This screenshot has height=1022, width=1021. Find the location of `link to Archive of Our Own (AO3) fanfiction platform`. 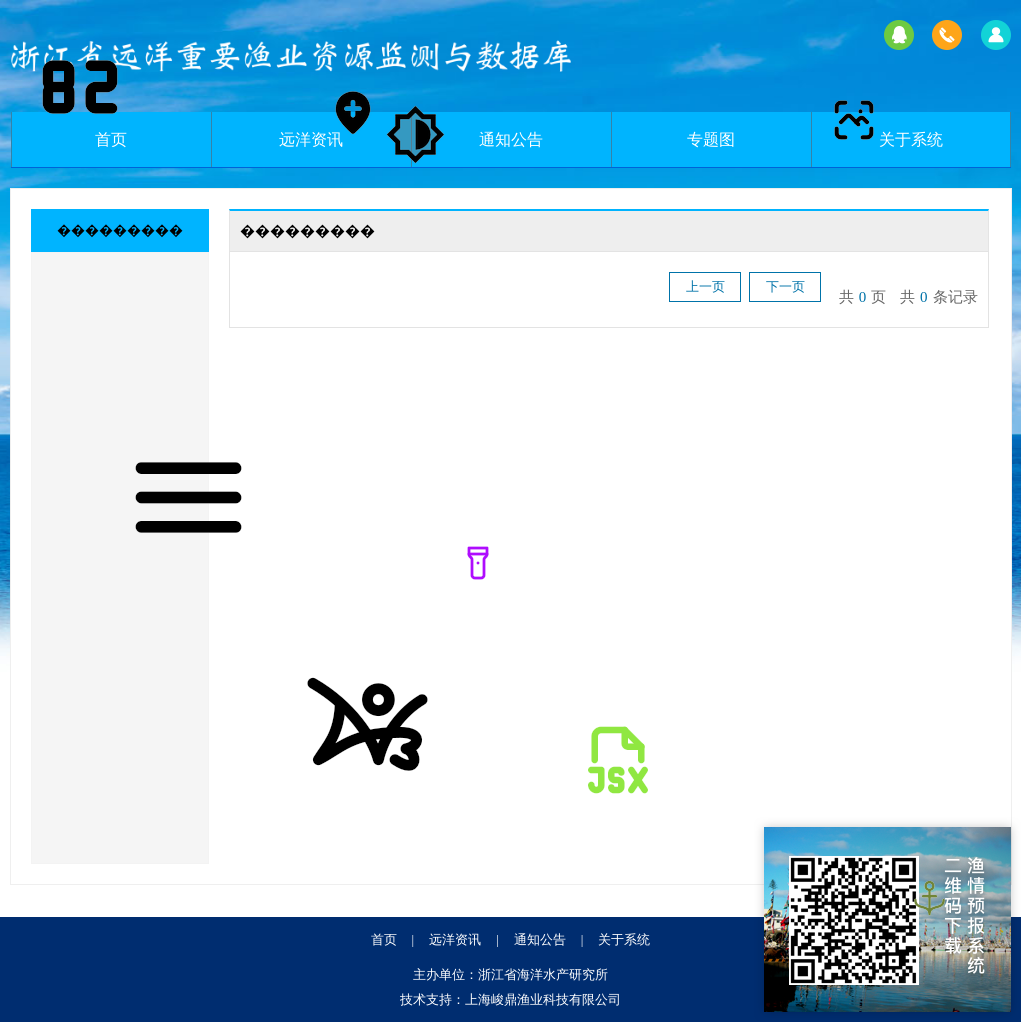

link to Archive of Our Own (AO3) fanfiction platform is located at coordinates (367, 721).